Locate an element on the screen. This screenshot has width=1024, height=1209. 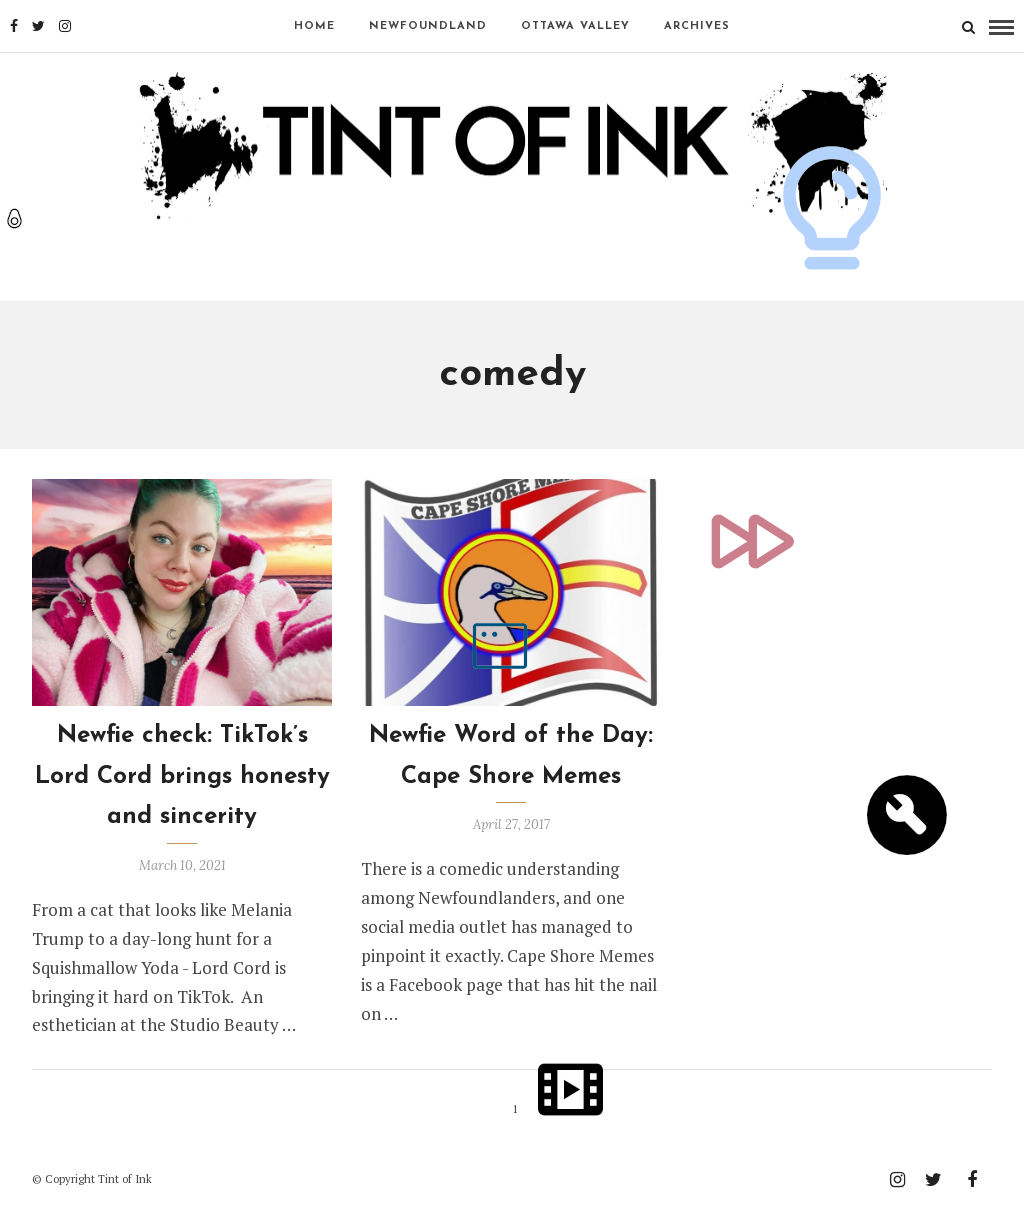
access settings or configuration options is located at coordinates (907, 815).